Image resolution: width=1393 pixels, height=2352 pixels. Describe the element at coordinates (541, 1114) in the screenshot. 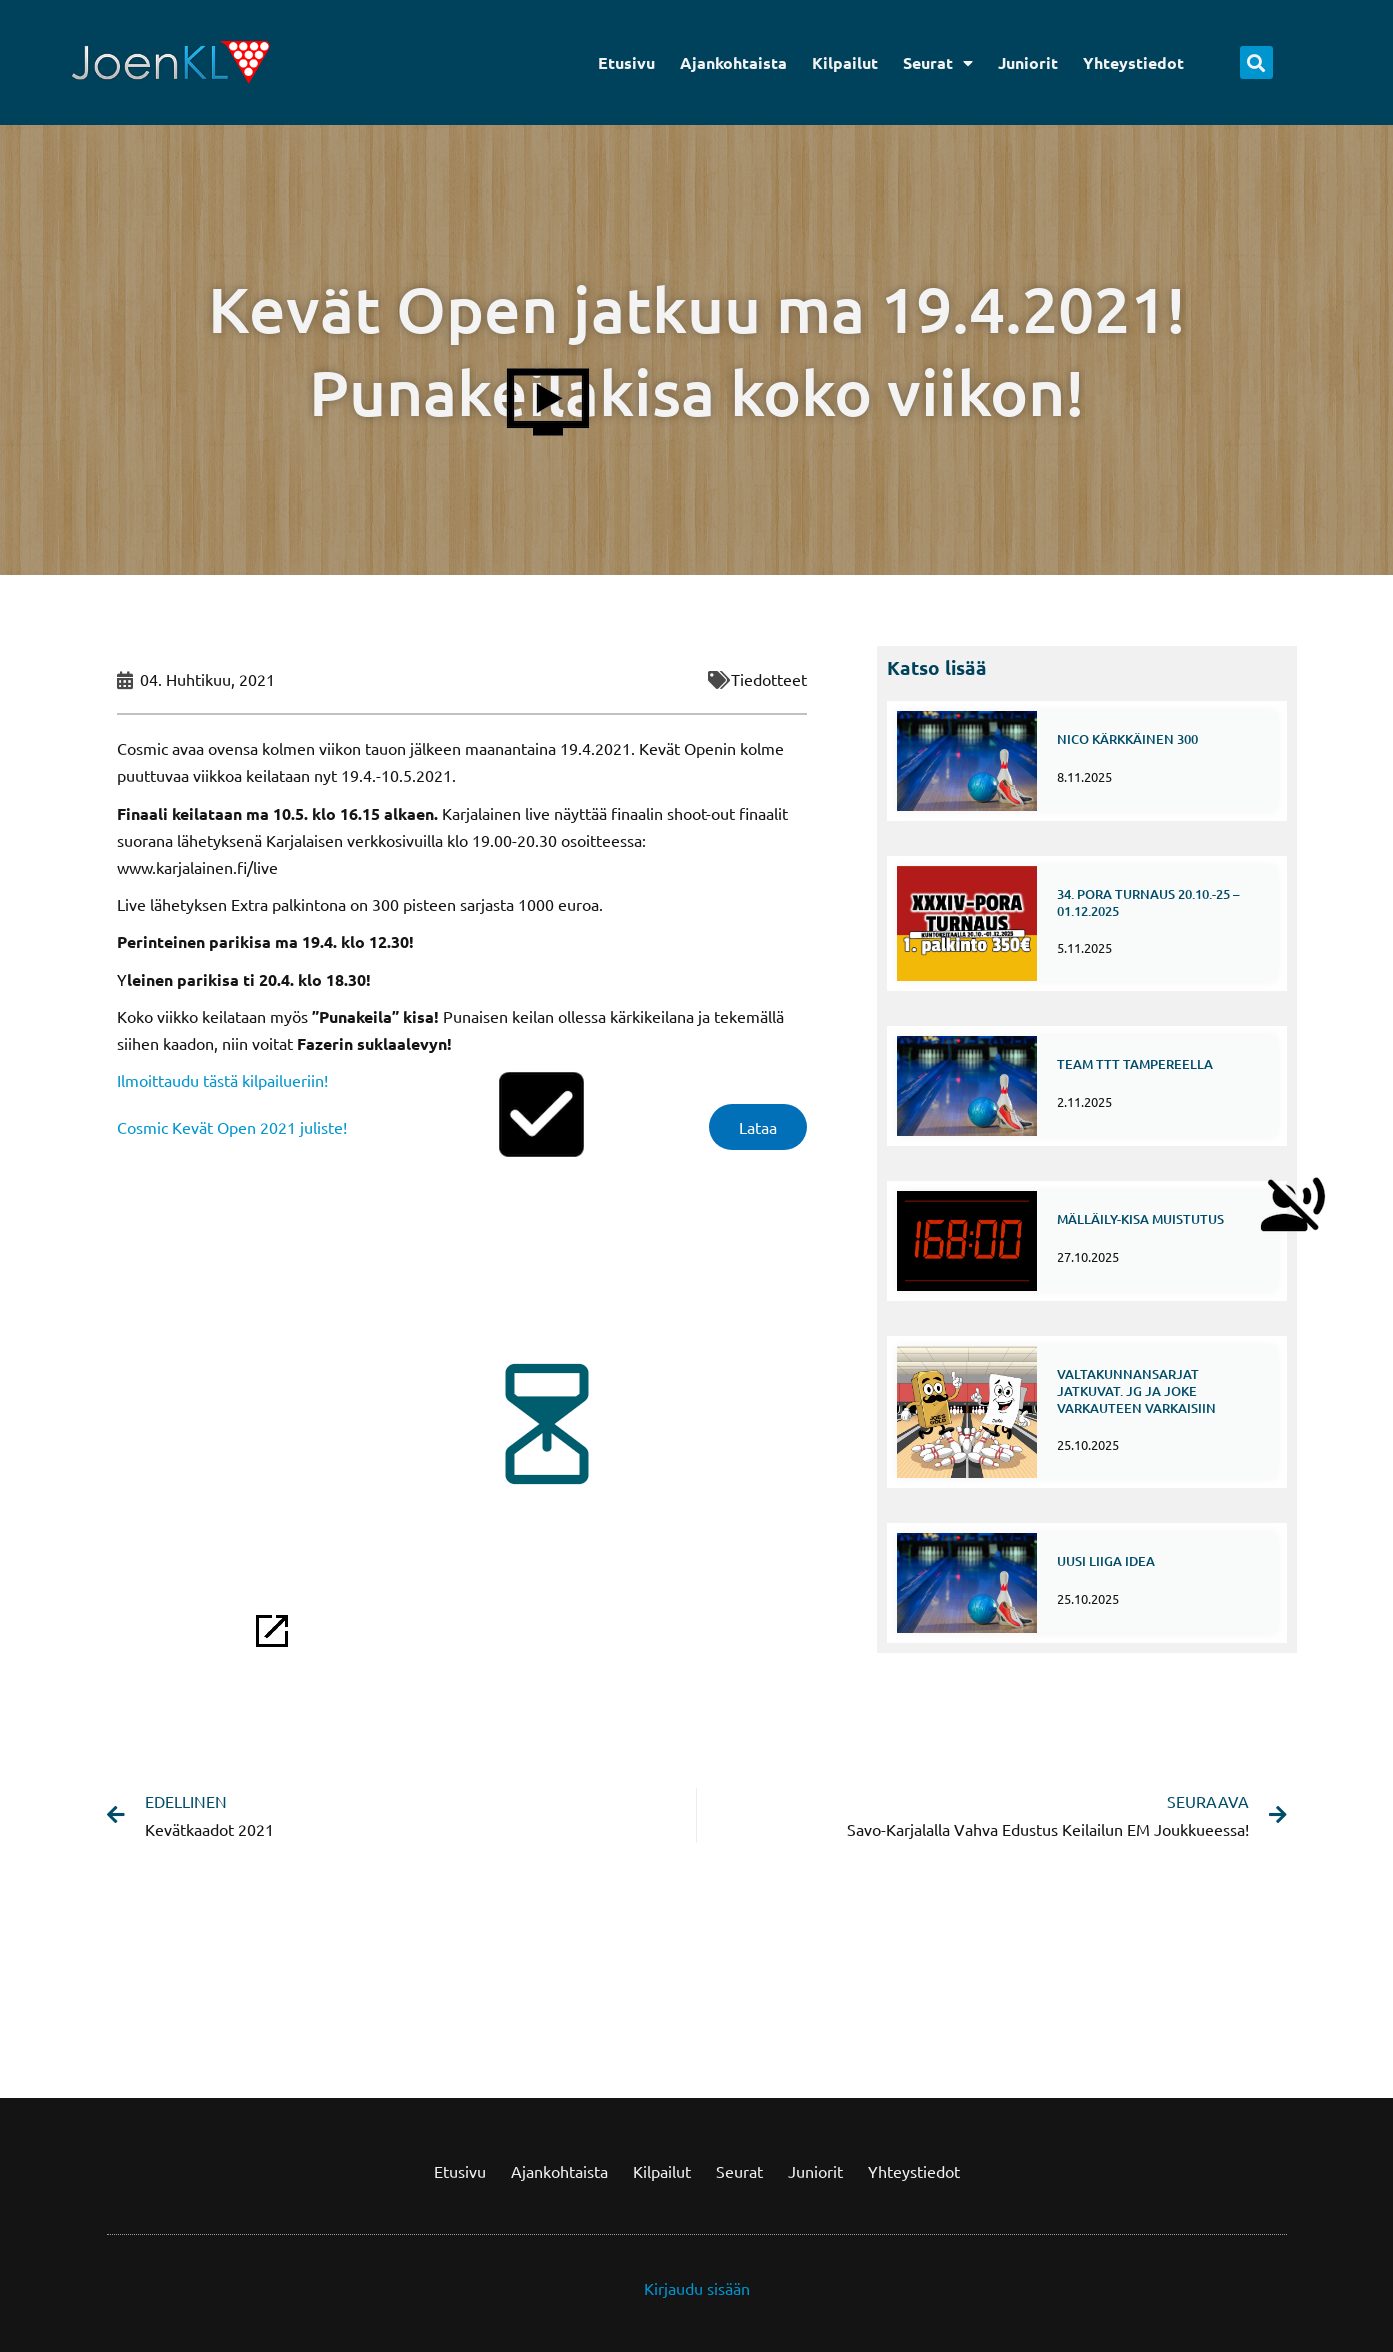

I see `a selected or checked option` at that location.